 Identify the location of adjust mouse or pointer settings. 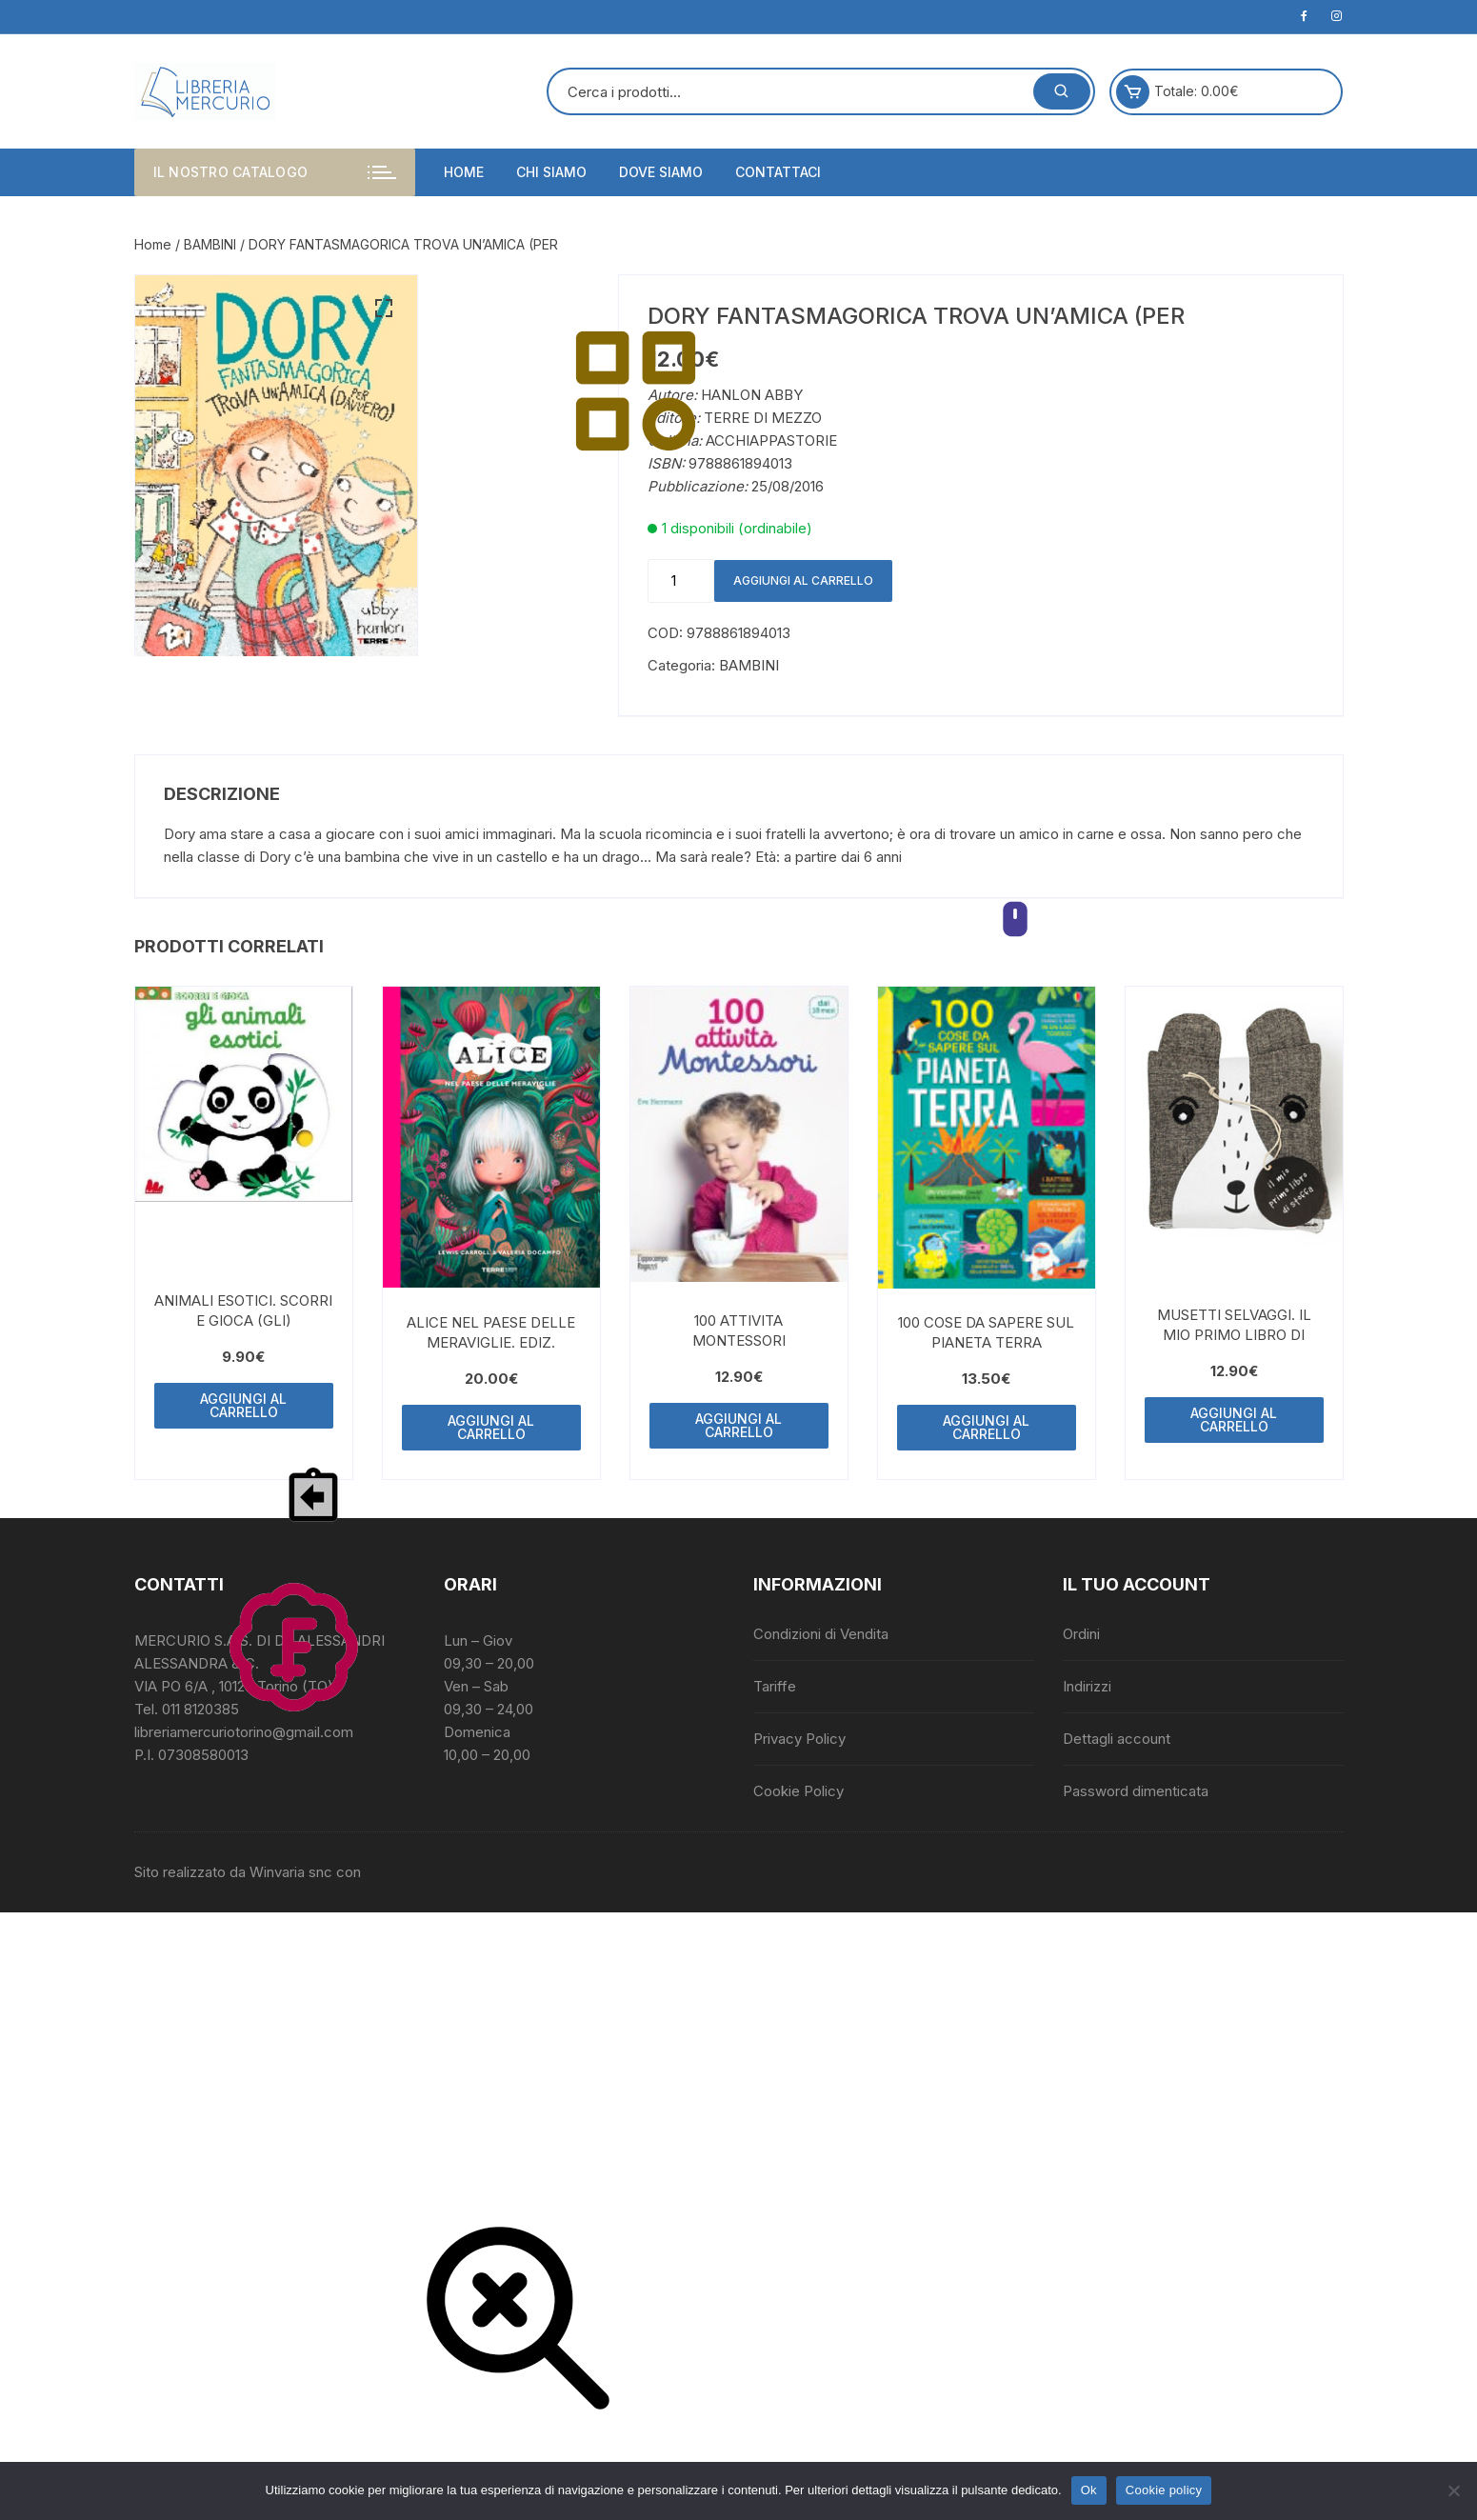
(1015, 919).